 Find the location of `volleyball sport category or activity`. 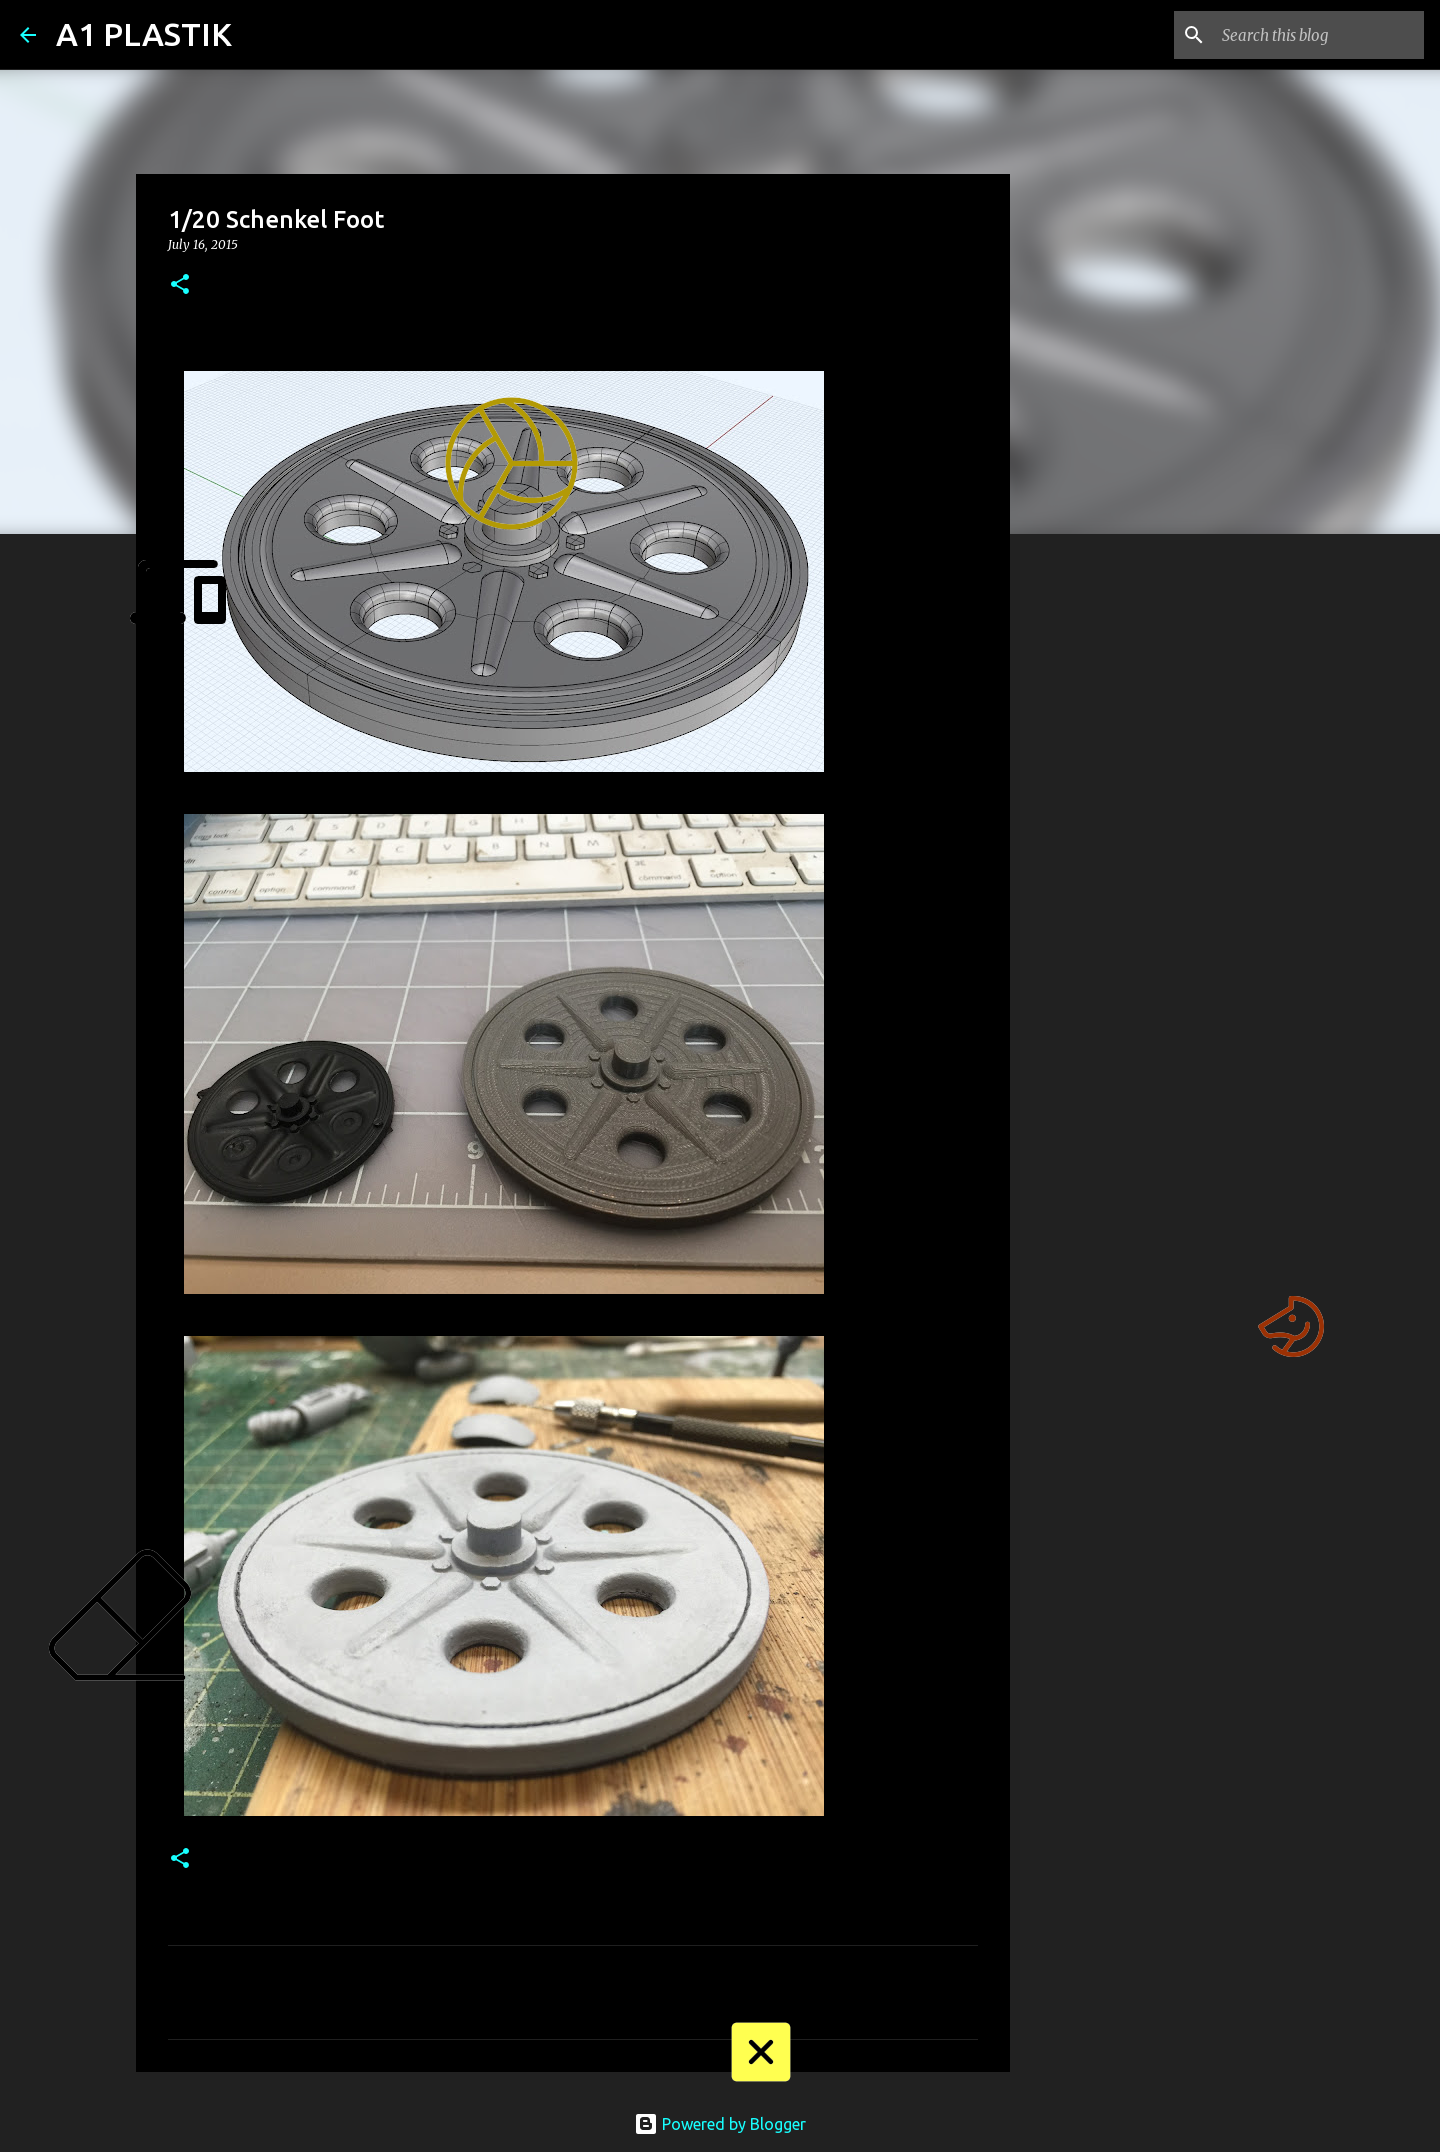

volleyball sport category or activity is located at coordinates (511, 463).